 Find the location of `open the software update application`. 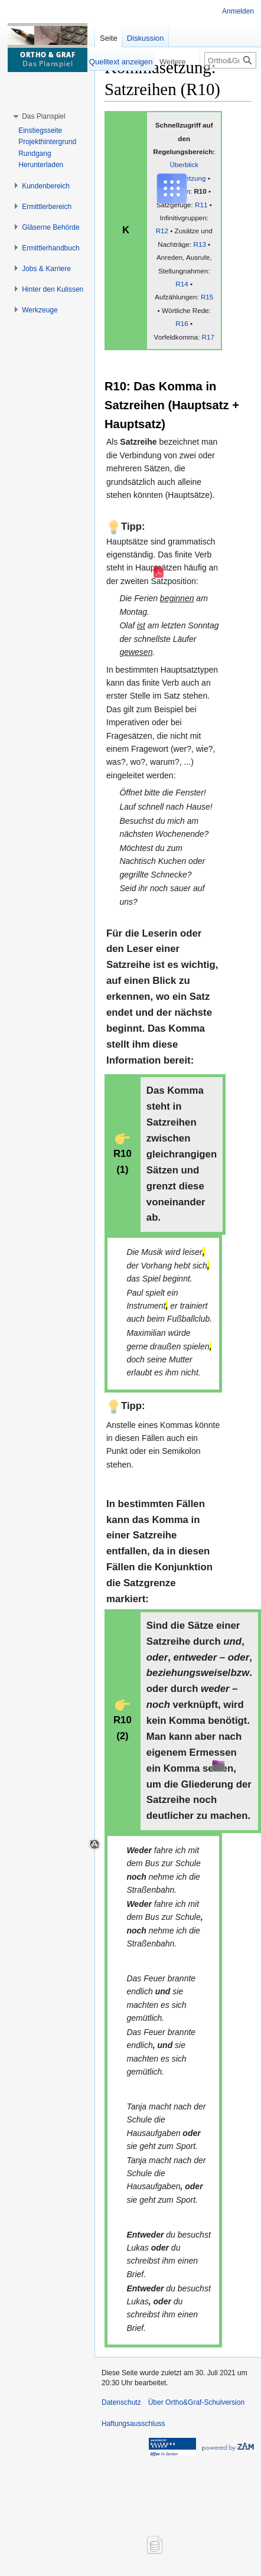

open the software update application is located at coordinates (94, 1844).